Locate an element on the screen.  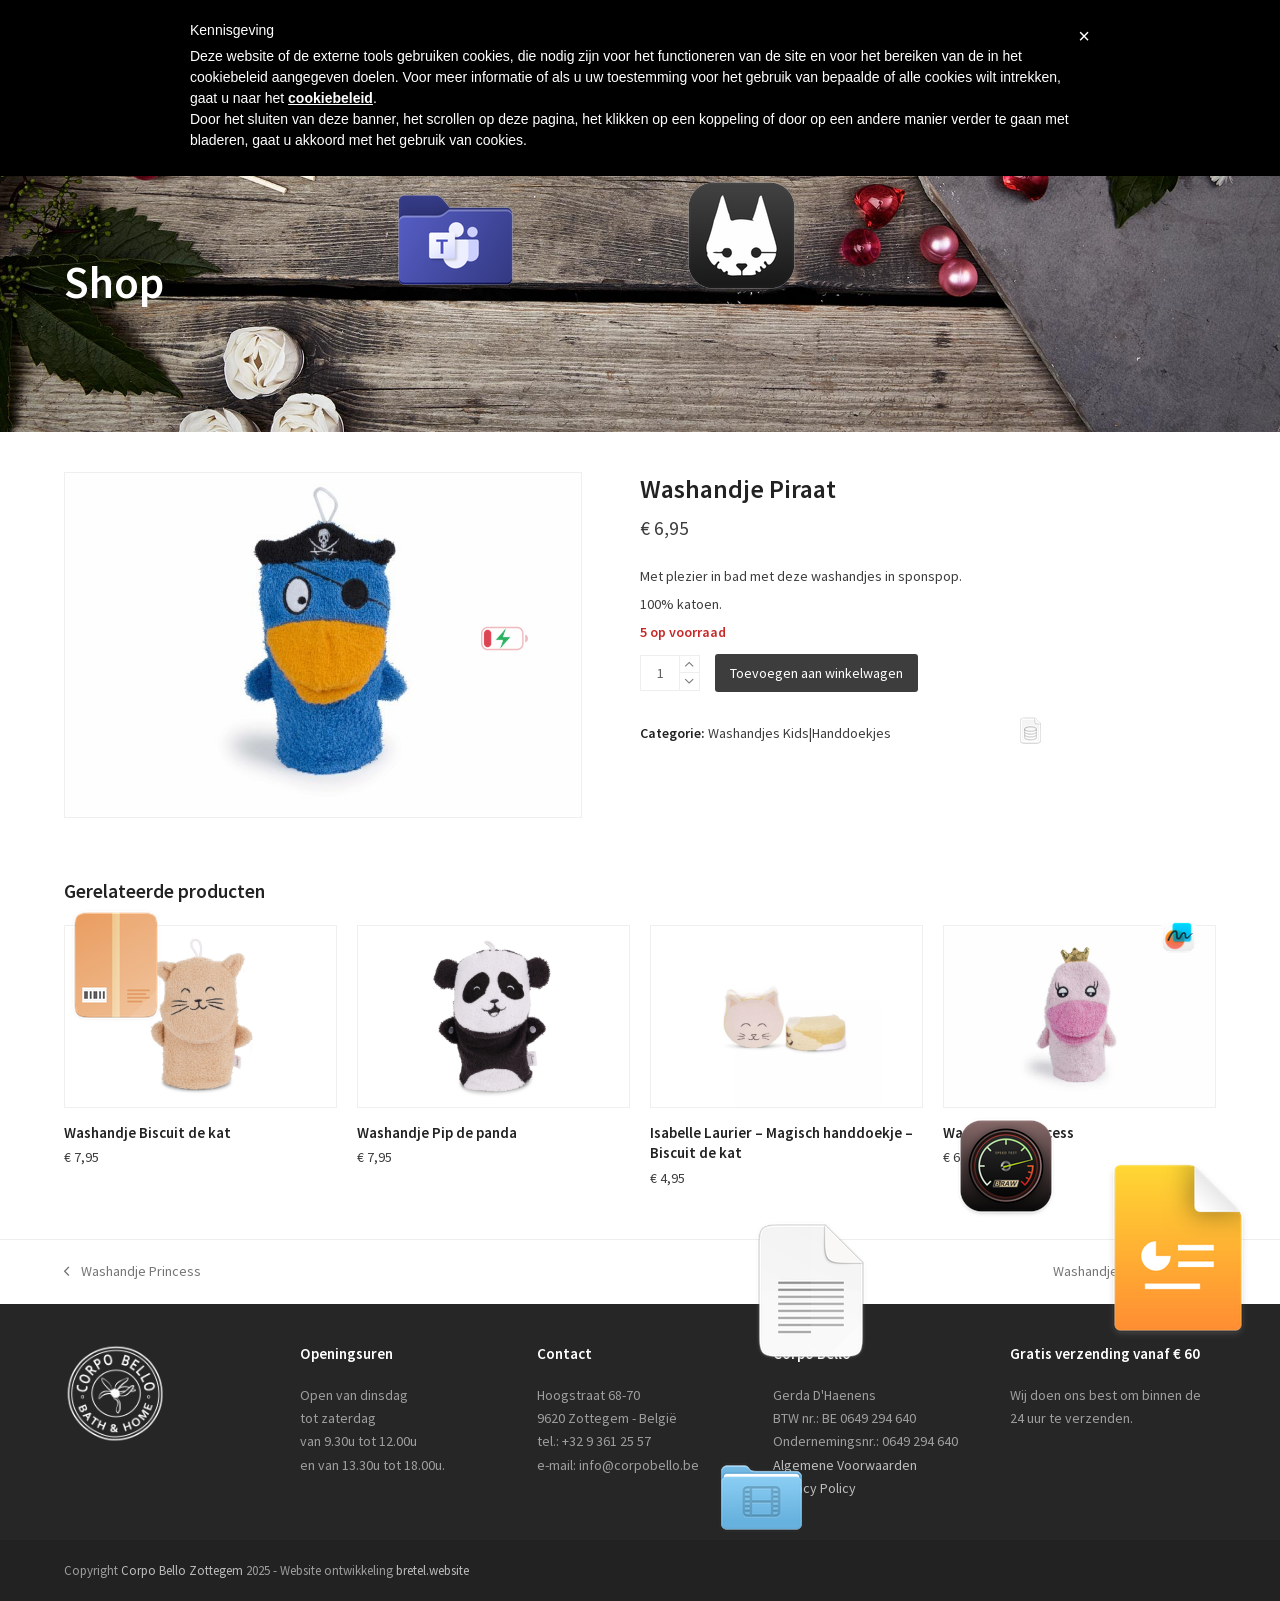
open microsoft teams files folder is located at coordinates (455, 243).